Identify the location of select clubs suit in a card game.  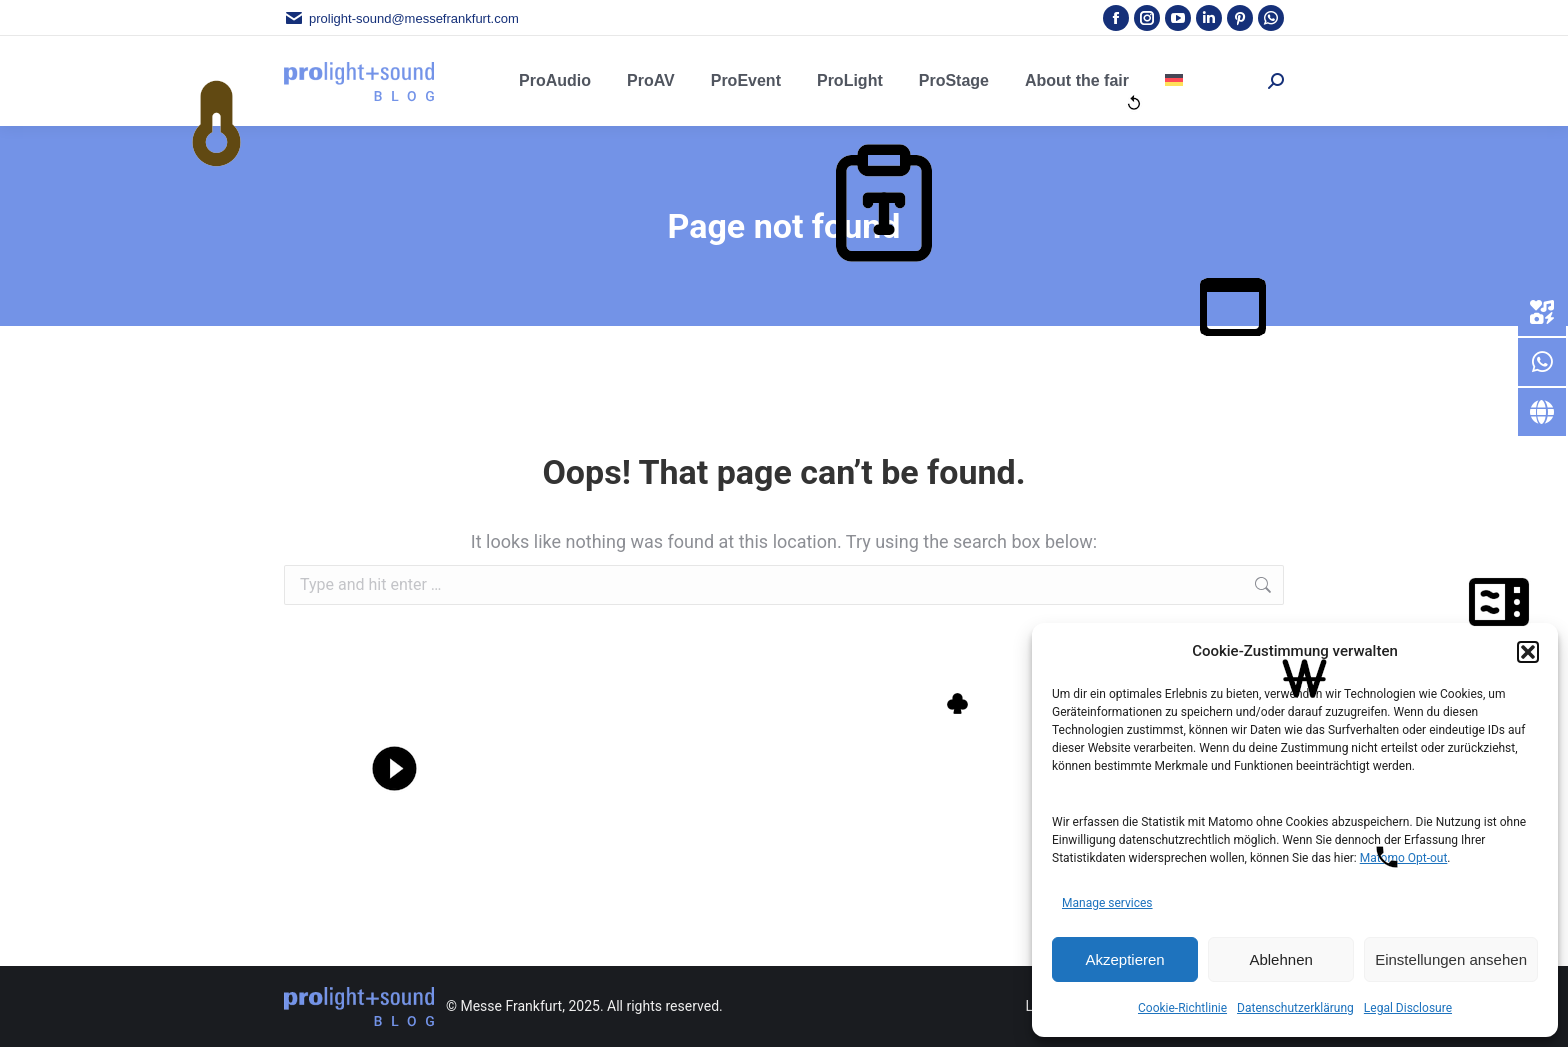
(957, 703).